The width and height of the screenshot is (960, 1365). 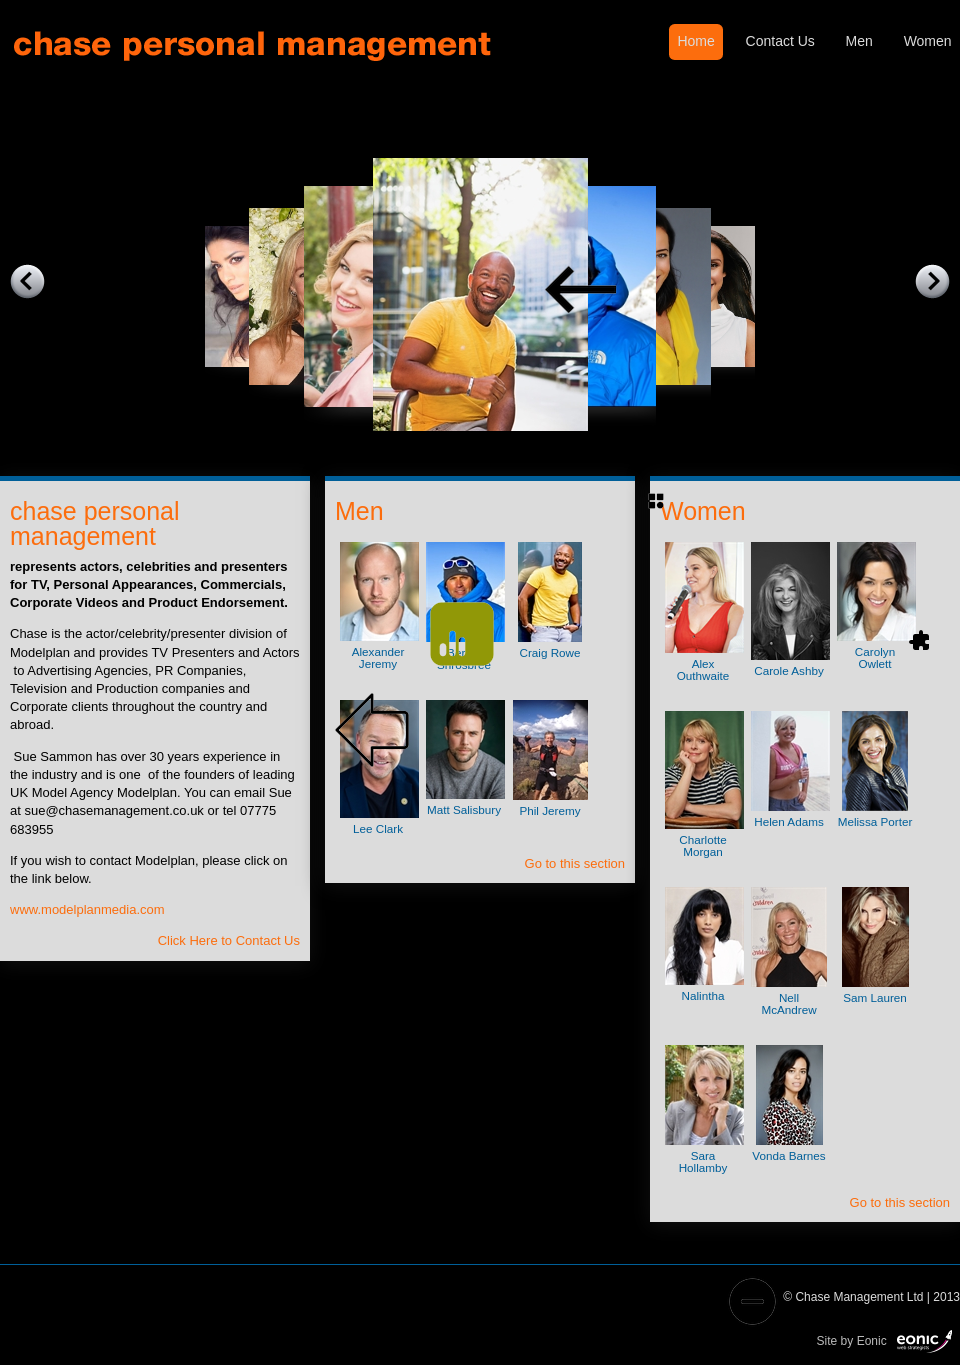 What do you see at coordinates (656, 501) in the screenshot?
I see `browse categories or sections` at bounding box center [656, 501].